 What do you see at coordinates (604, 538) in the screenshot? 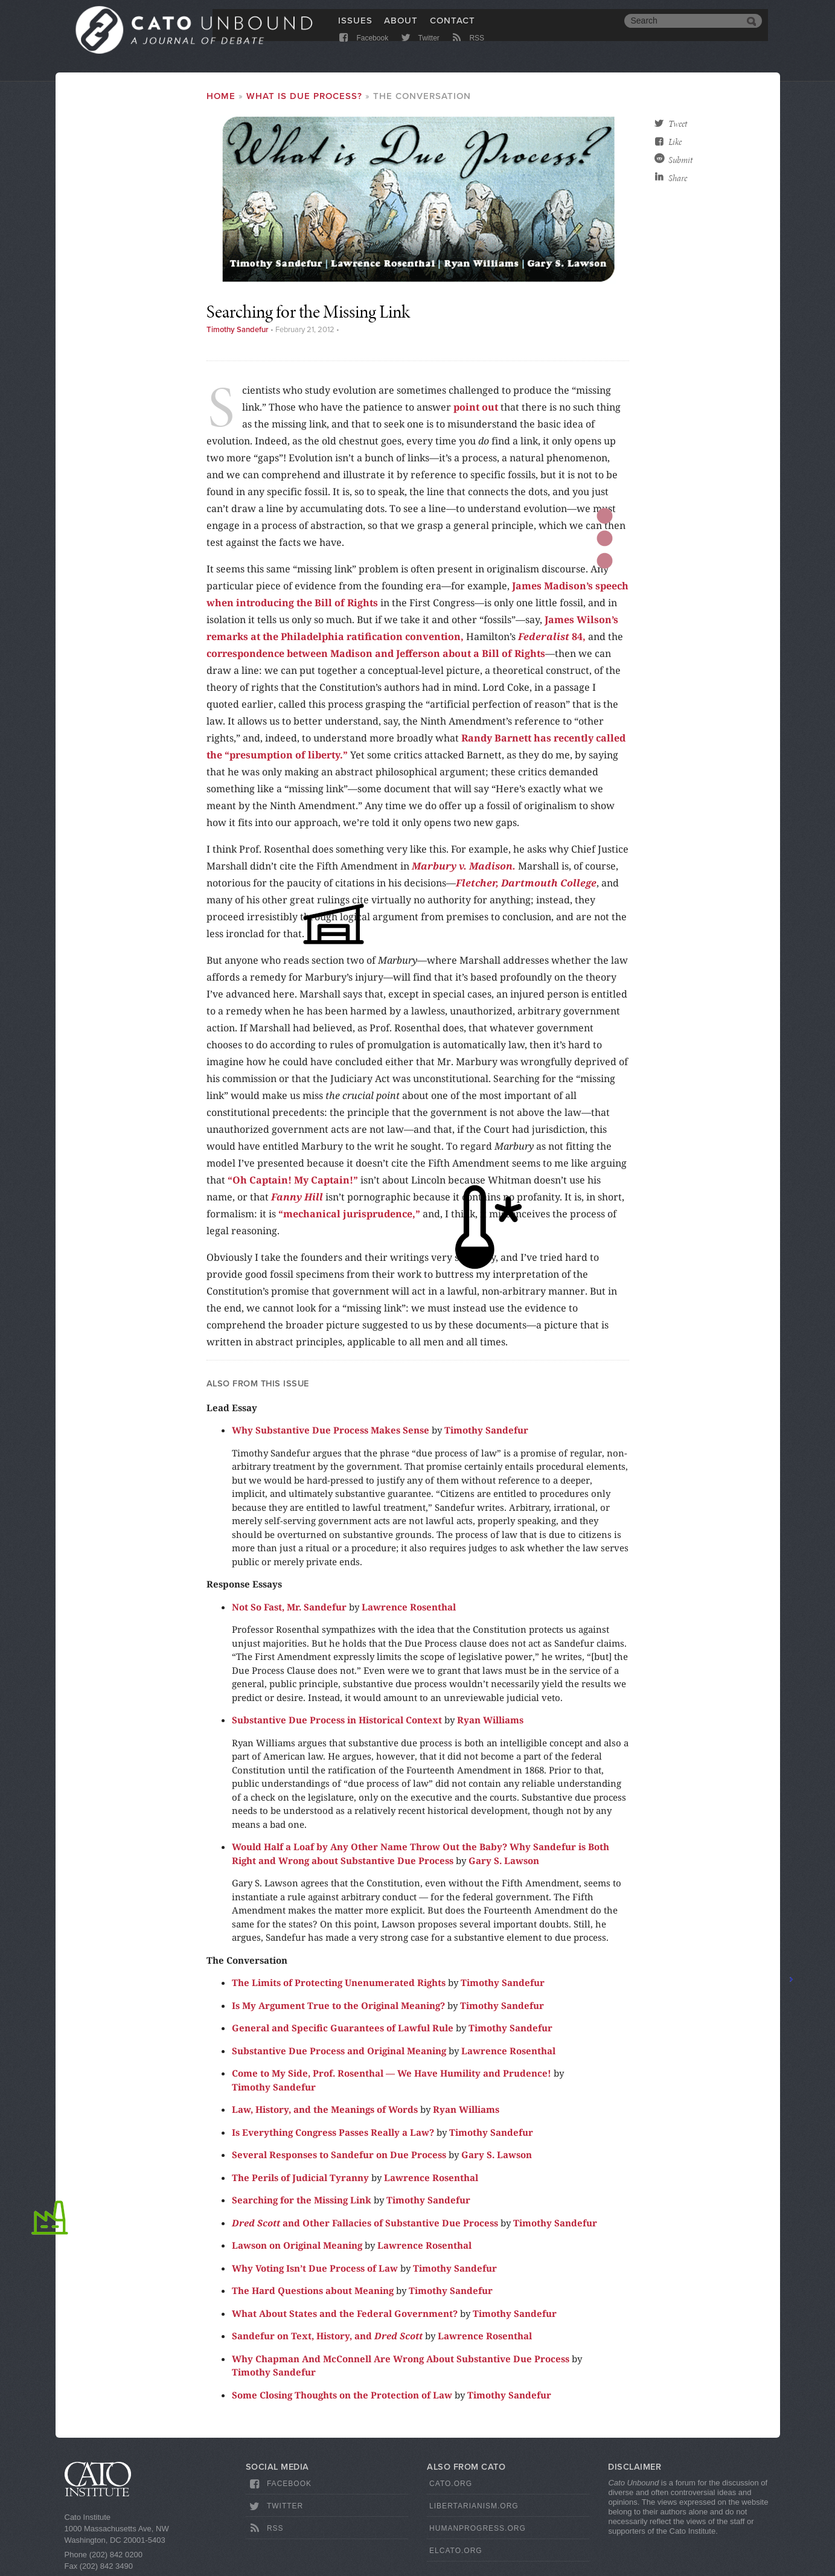
I see `open more options menu` at bounding box center [604, 538].